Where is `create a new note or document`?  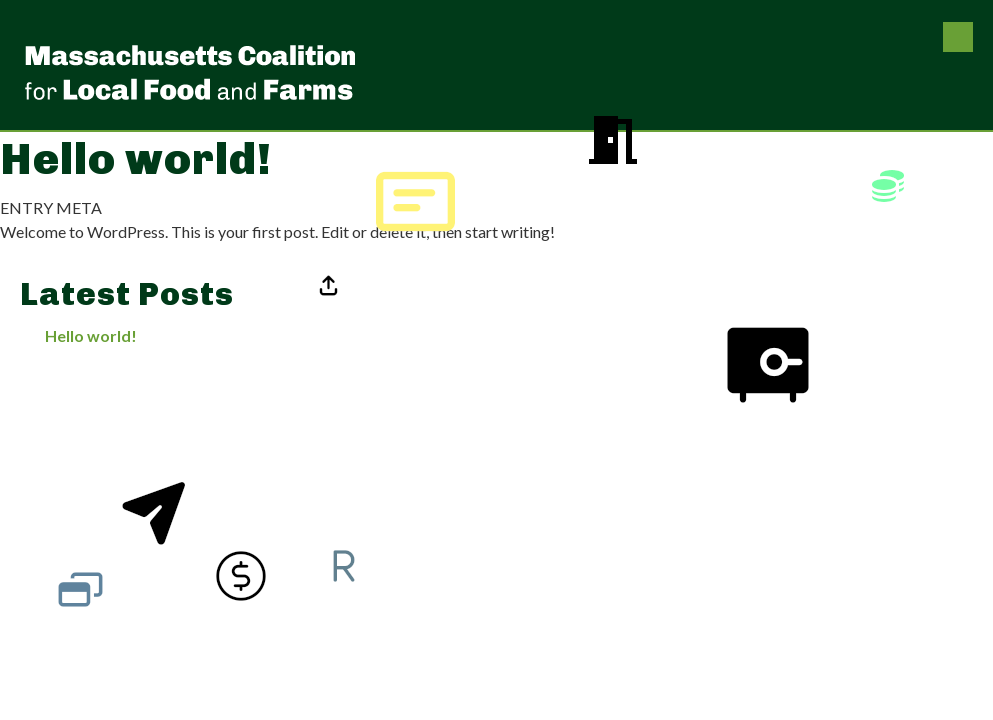 create a new note or document is located at coordinates (415, 201).